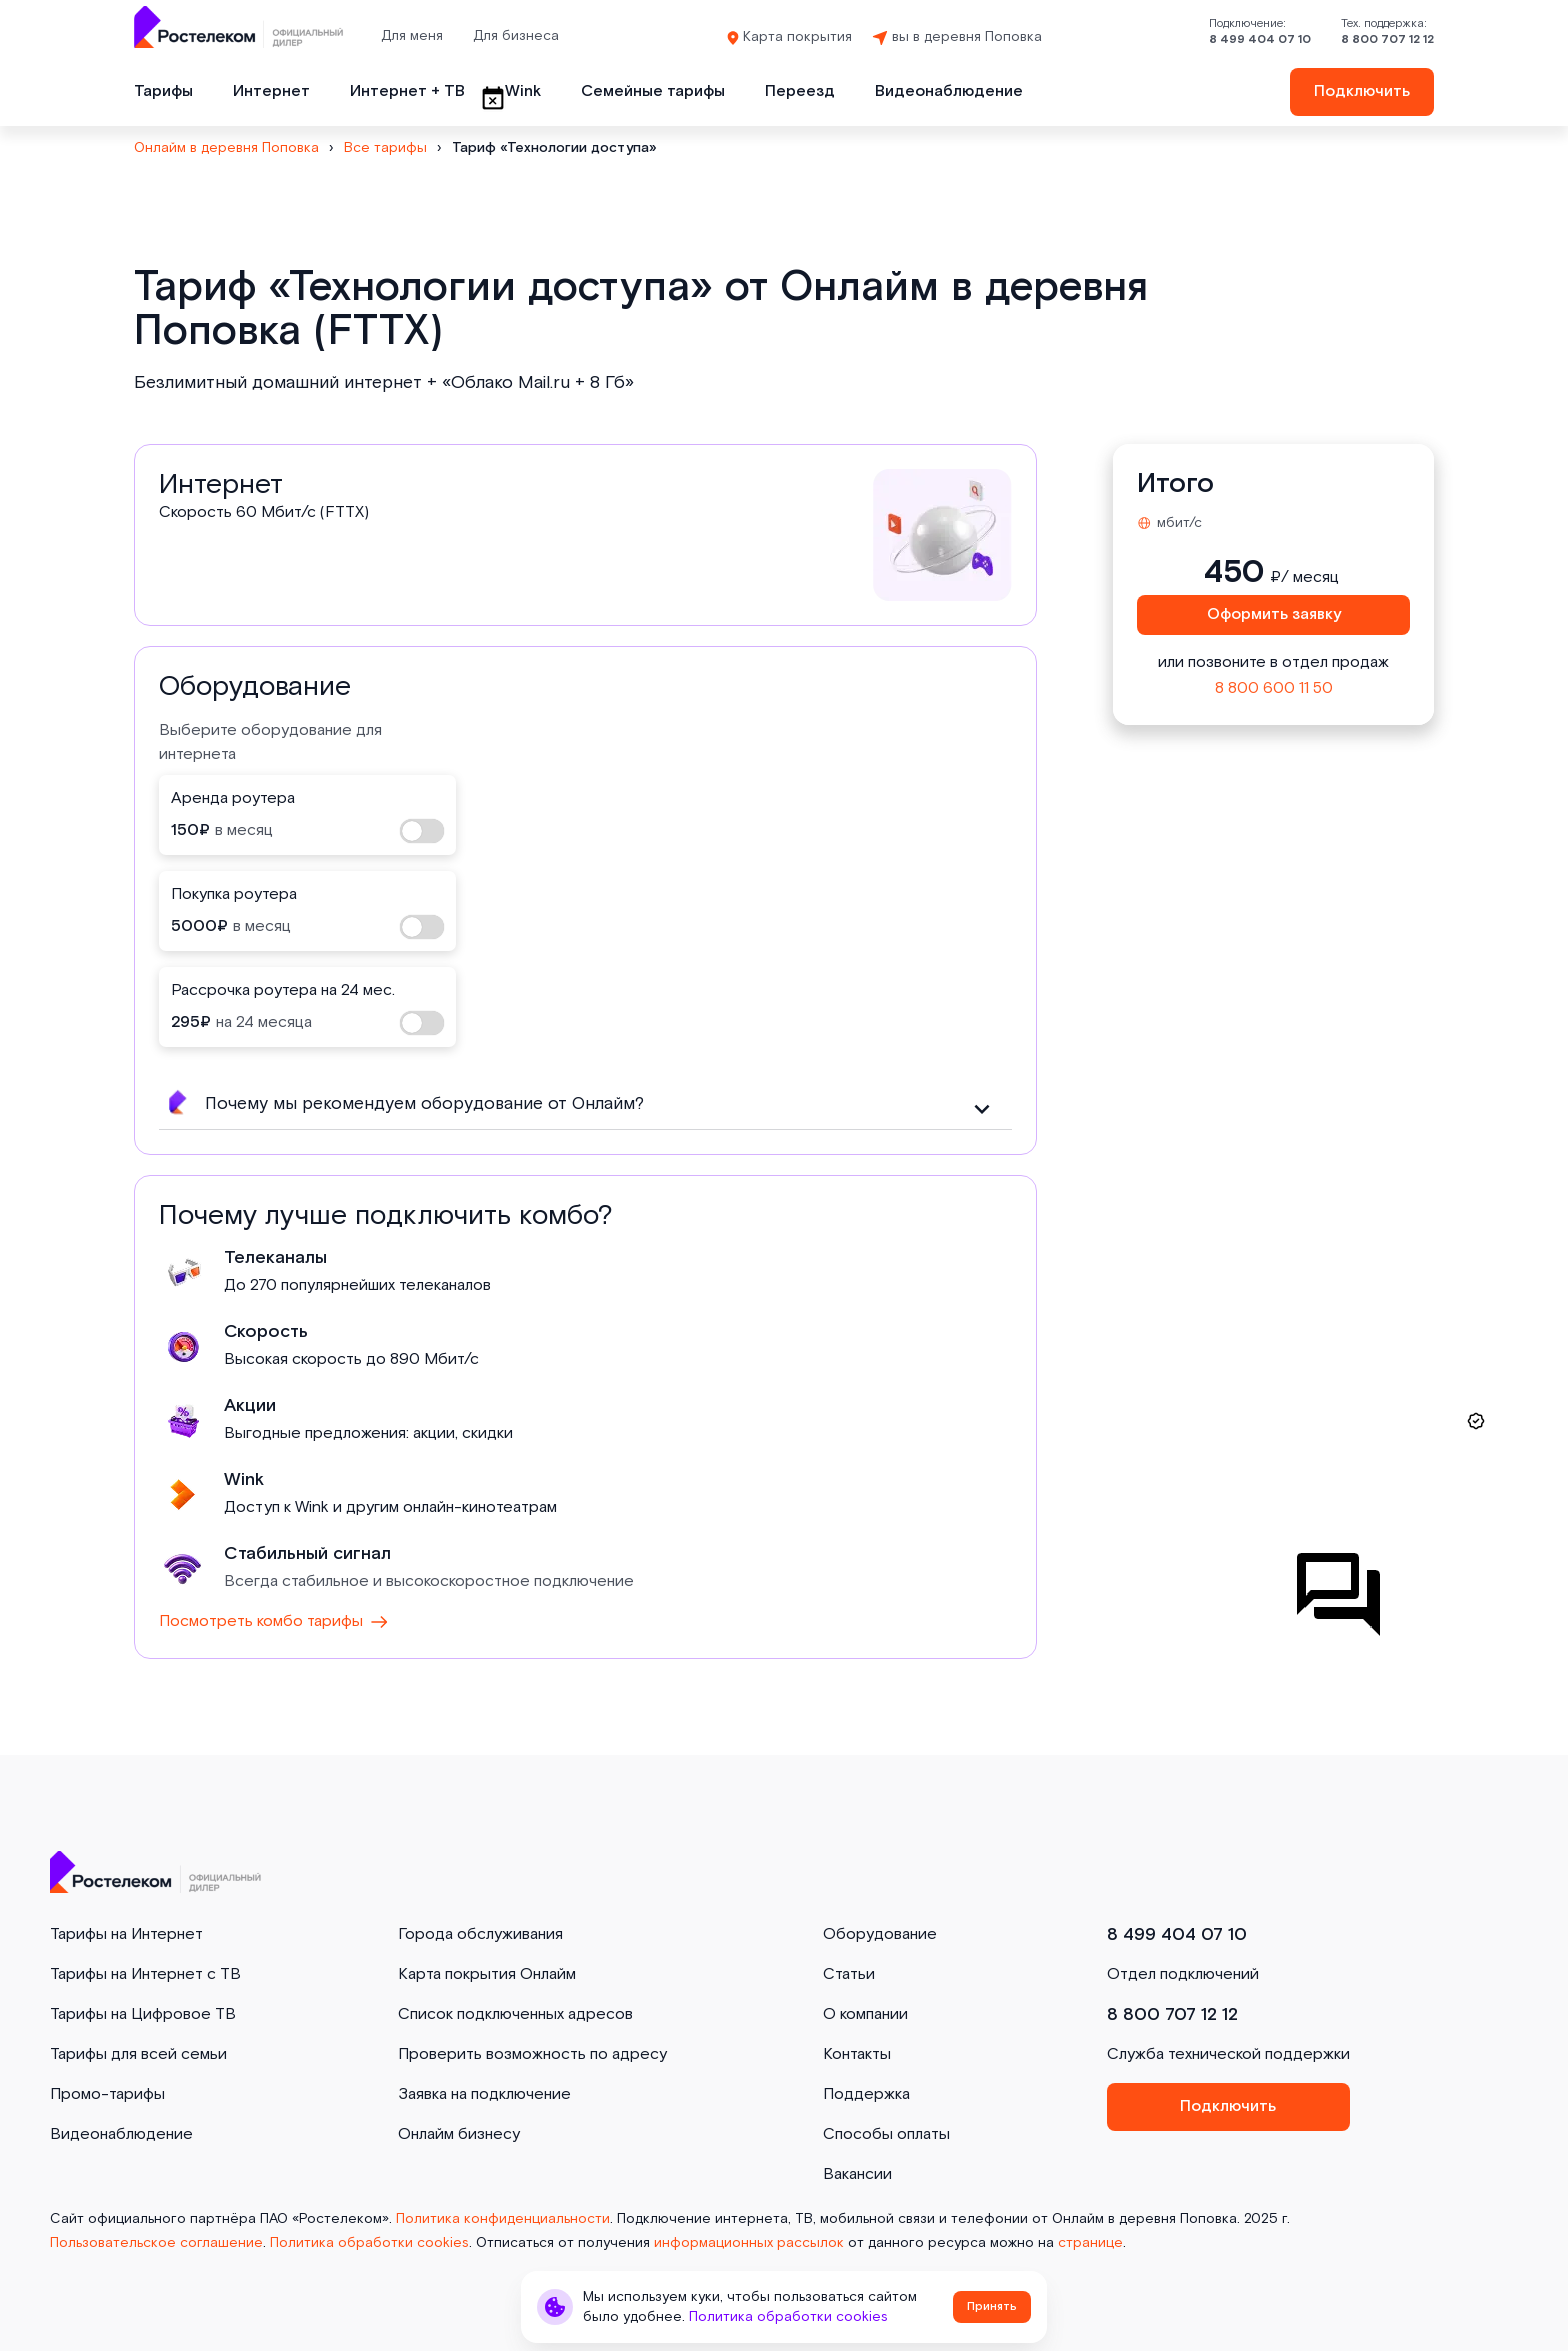 This screenshot has width=1568, height=2351. Describe the element at coordinates (1338, 1594) in the screenshot. I see `open discussion forum or community chat` at that location.